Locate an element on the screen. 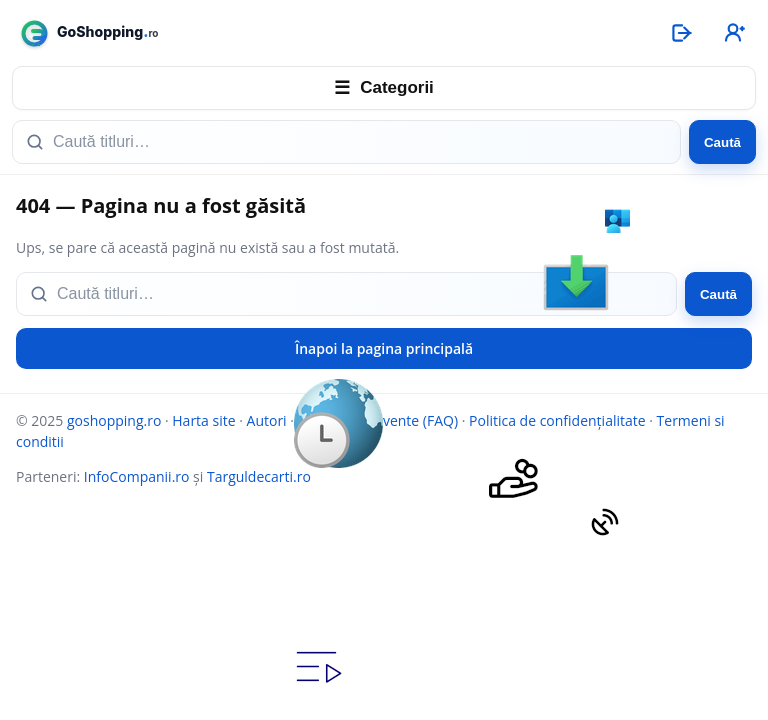 This screenshot has width=768, height=720. view world clock or time zones is located at coordinates (338, 423).